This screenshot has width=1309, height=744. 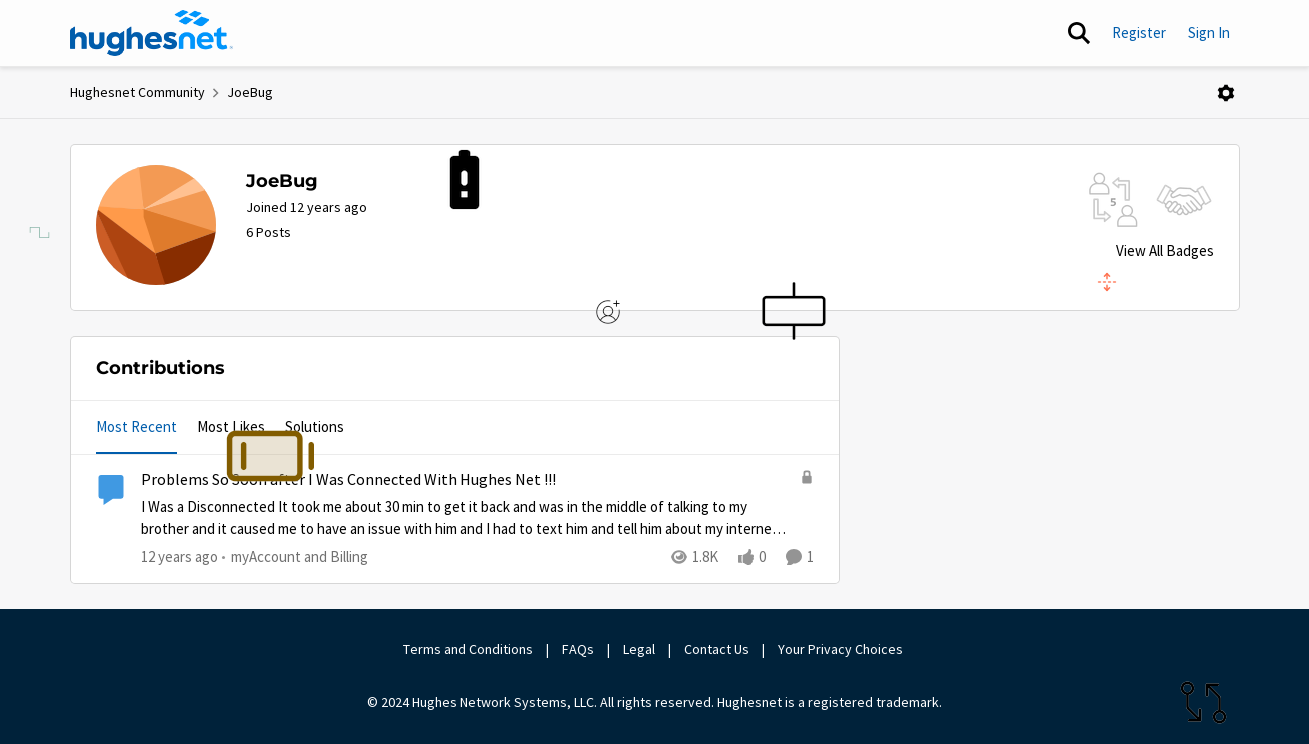 I want to click on align object to horizontal center, so click(x=794, y=311).